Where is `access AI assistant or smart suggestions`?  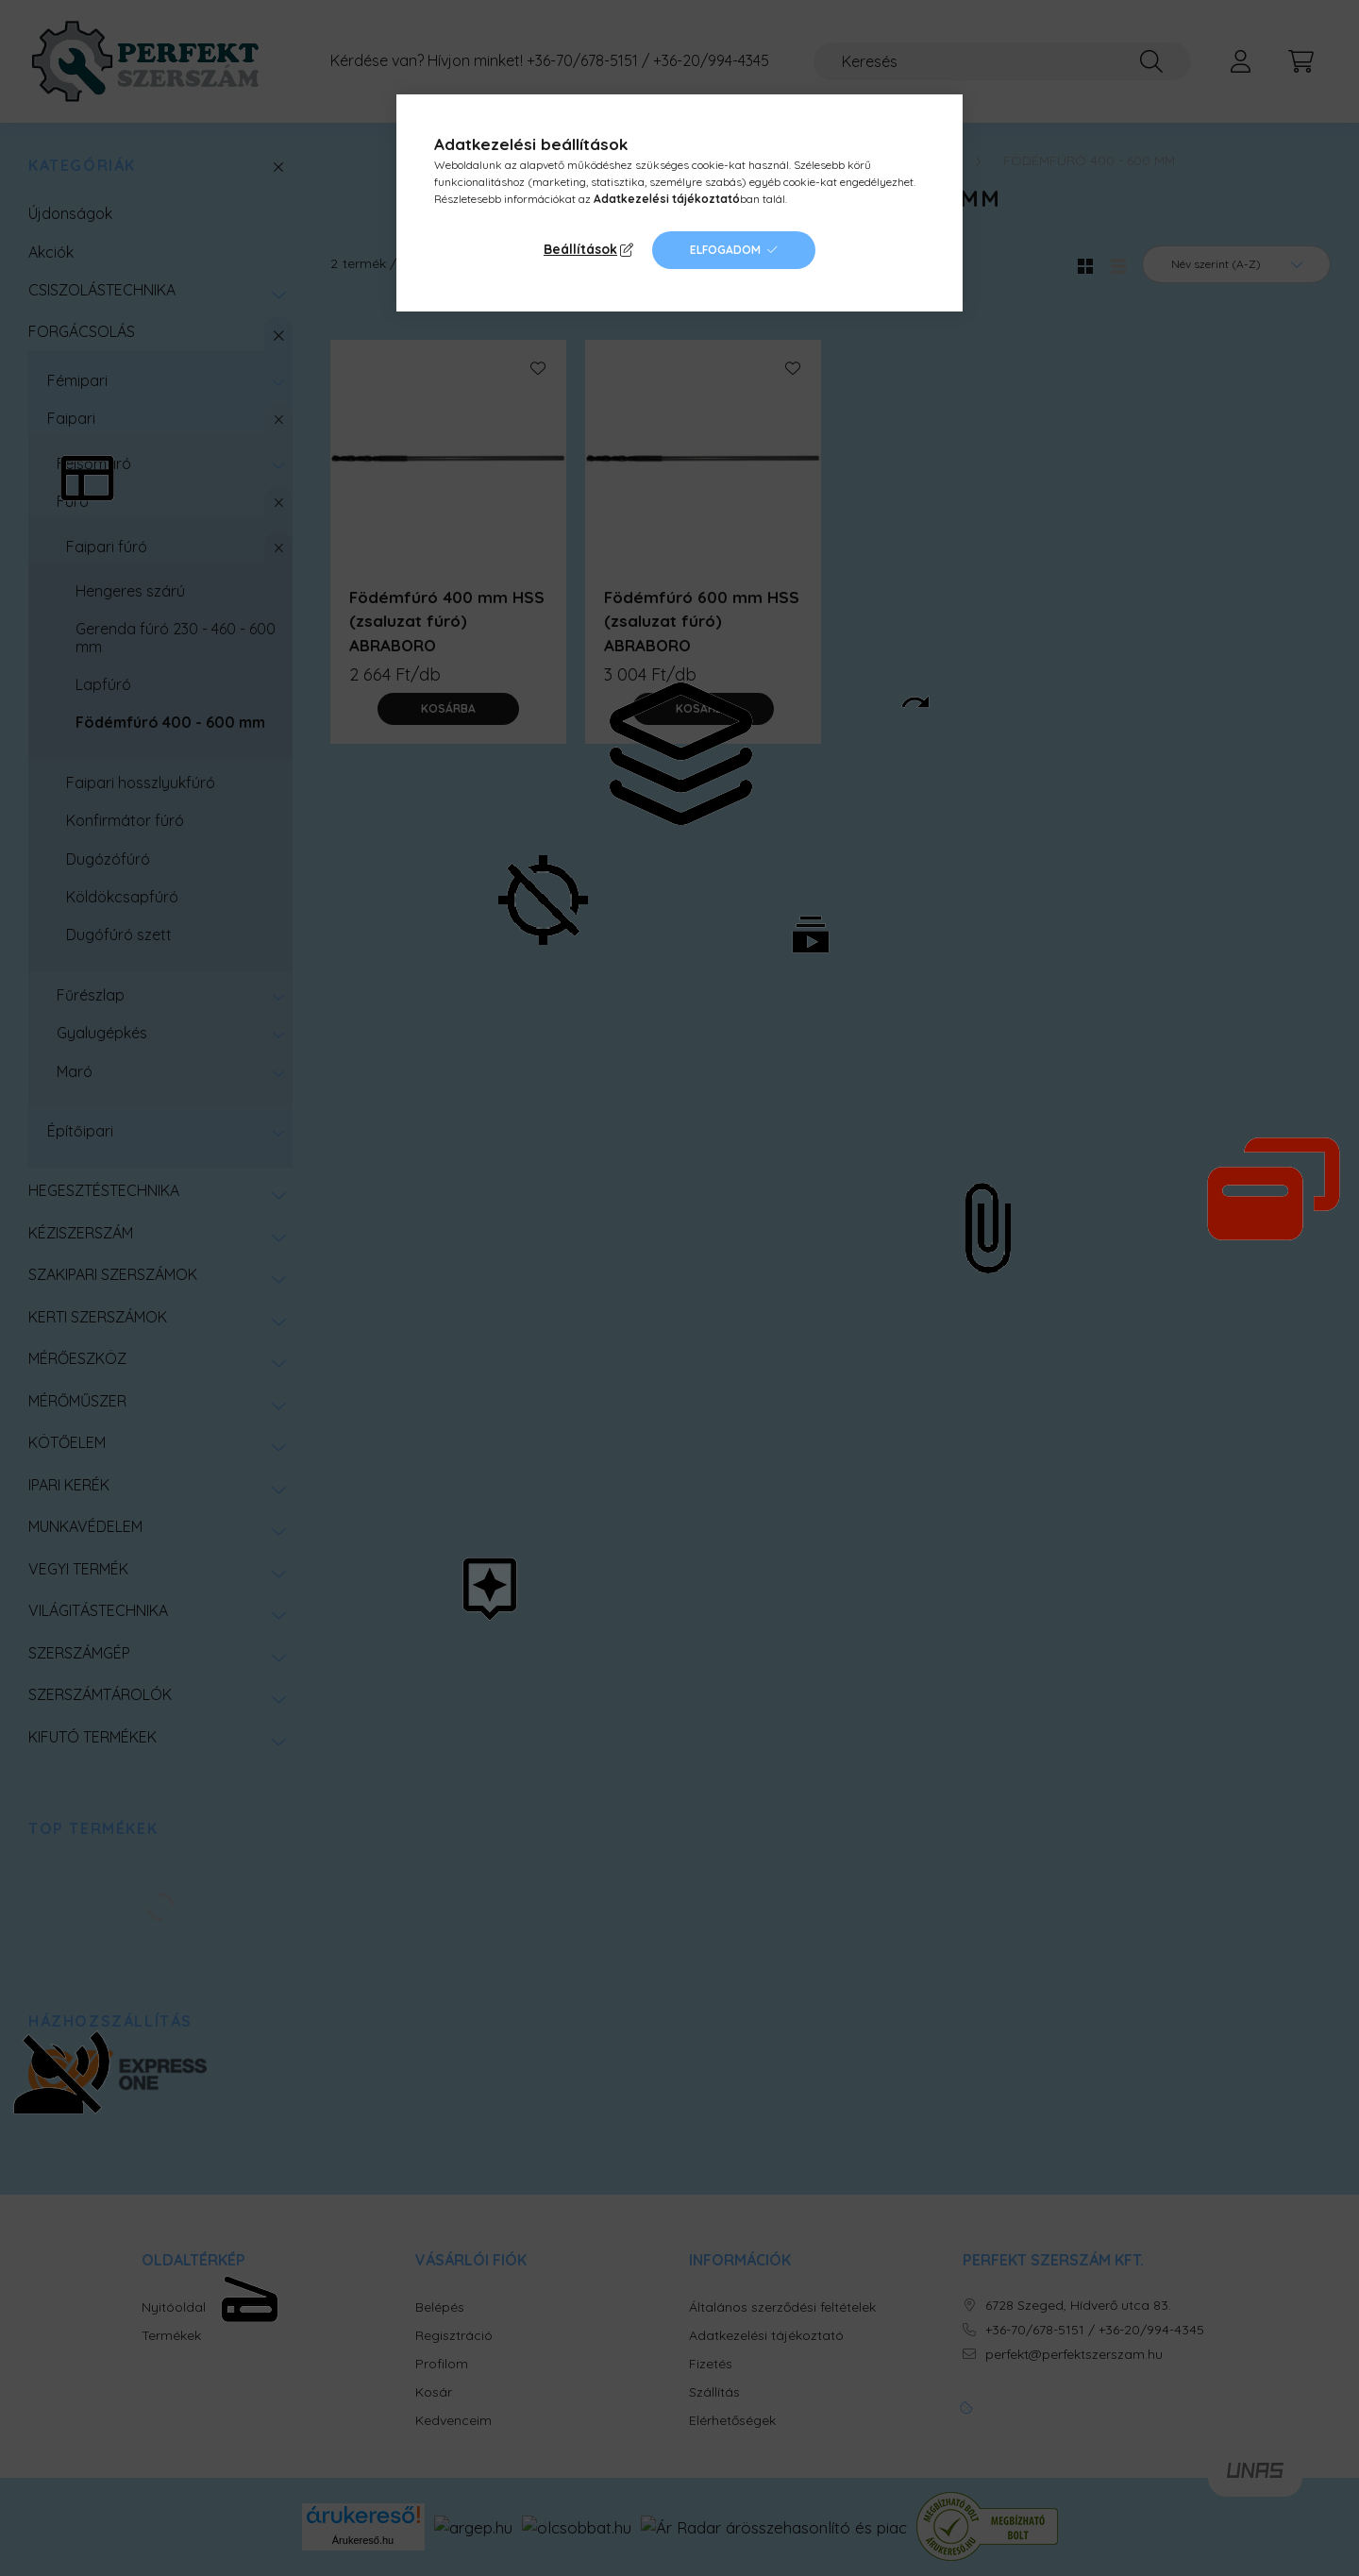 access AI assistant or smart suggestions is located at coordinates (490, 1588).